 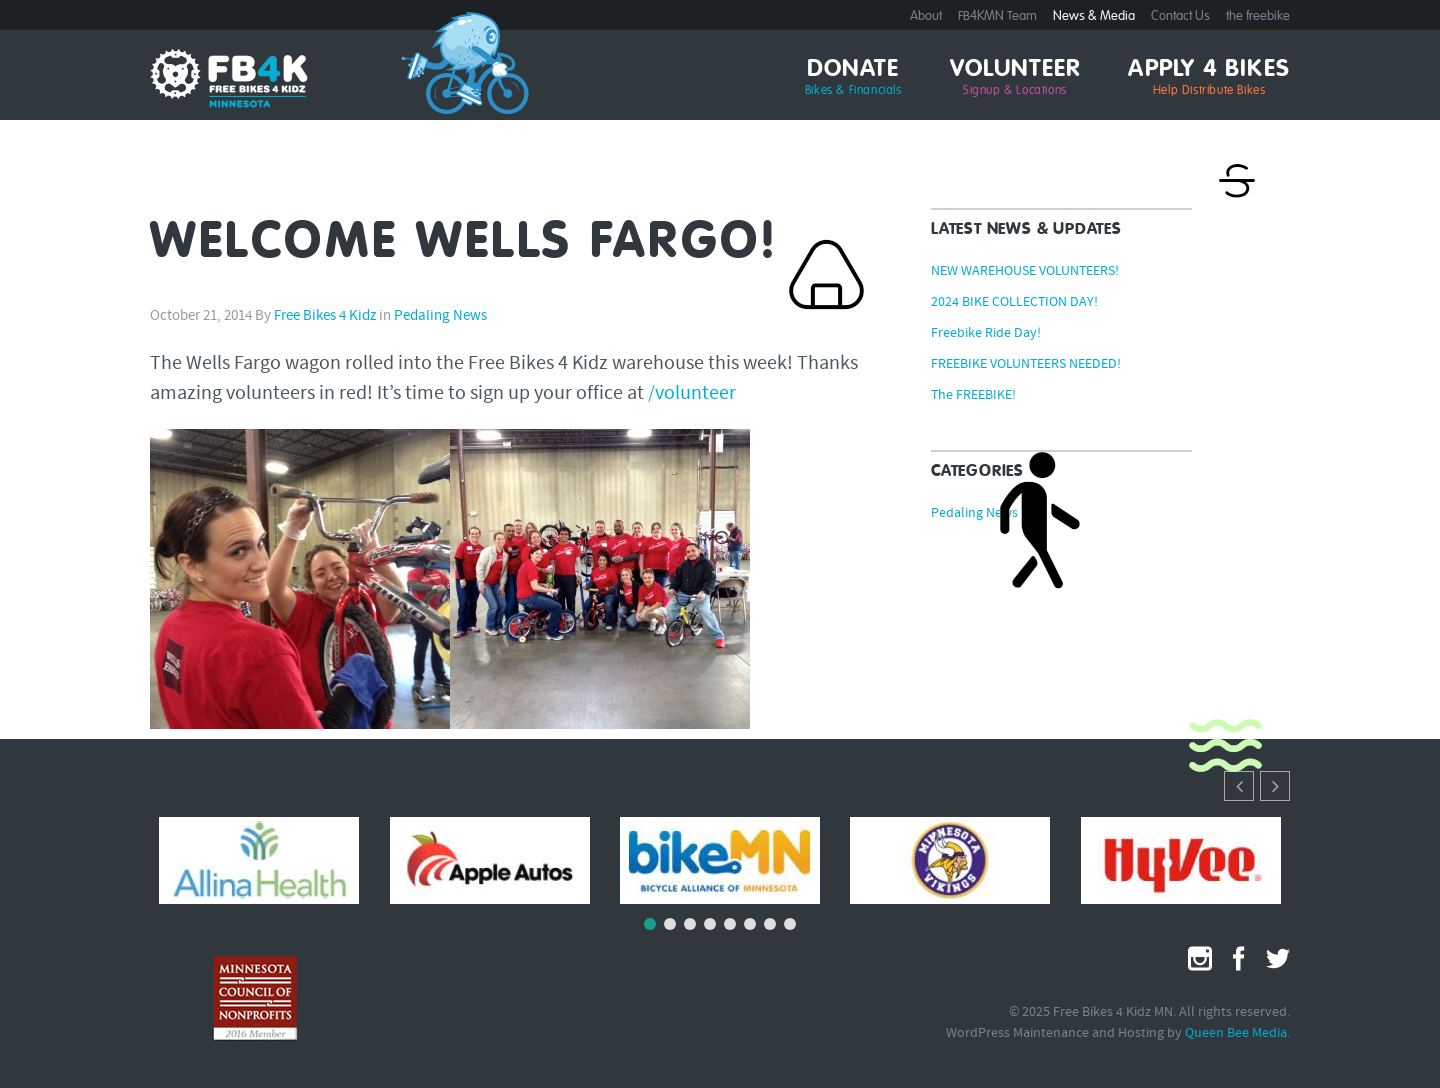 I want to click on browse japanese food options, so click(x=826, y=274).